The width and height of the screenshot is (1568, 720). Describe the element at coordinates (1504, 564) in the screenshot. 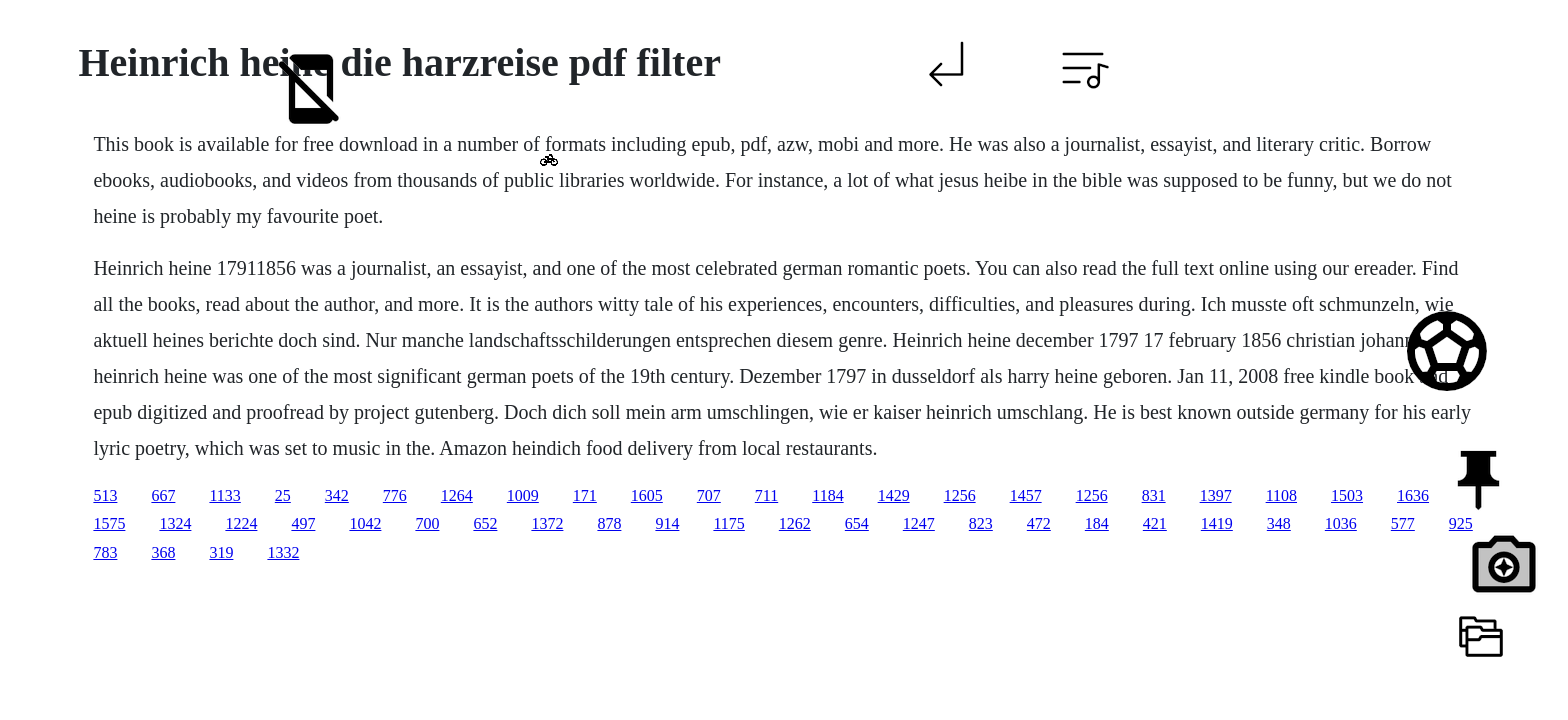

I see `enhance or improve photo quality` at that location.